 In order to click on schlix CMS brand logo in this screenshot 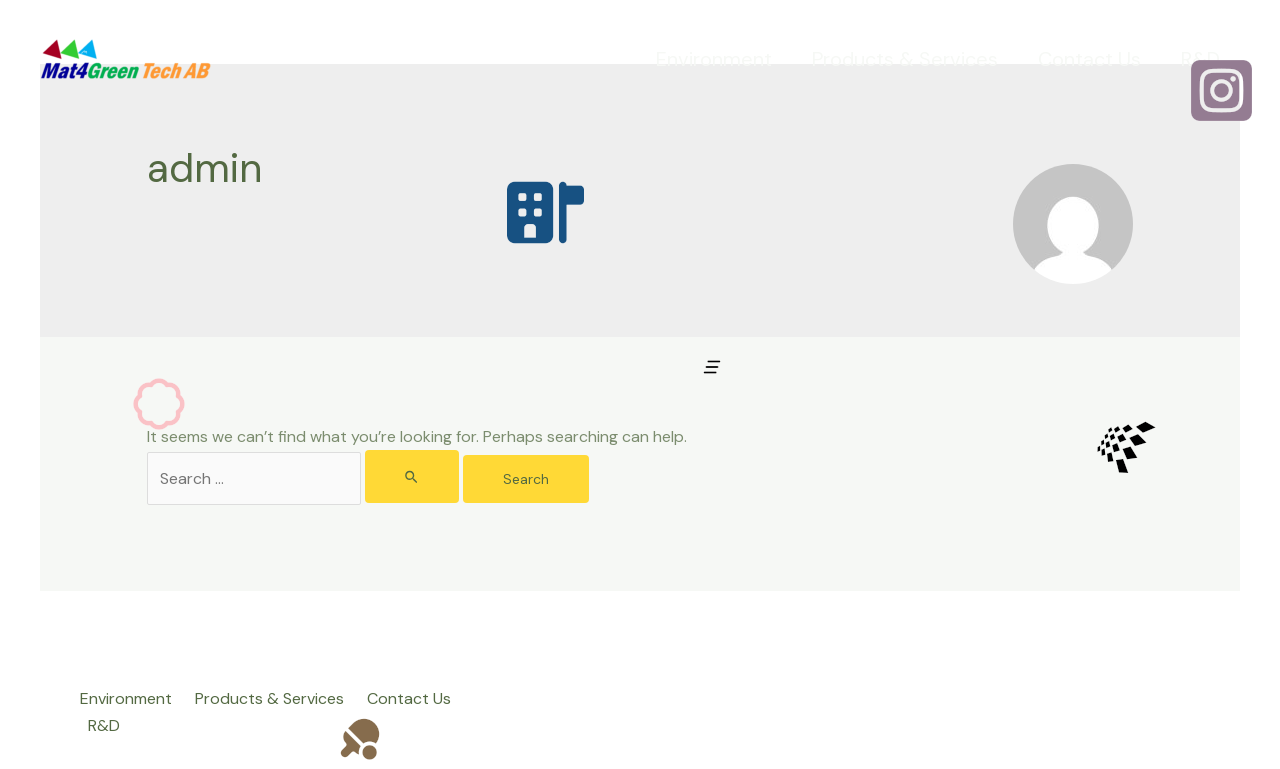, I will do `click(1126, 445)`.